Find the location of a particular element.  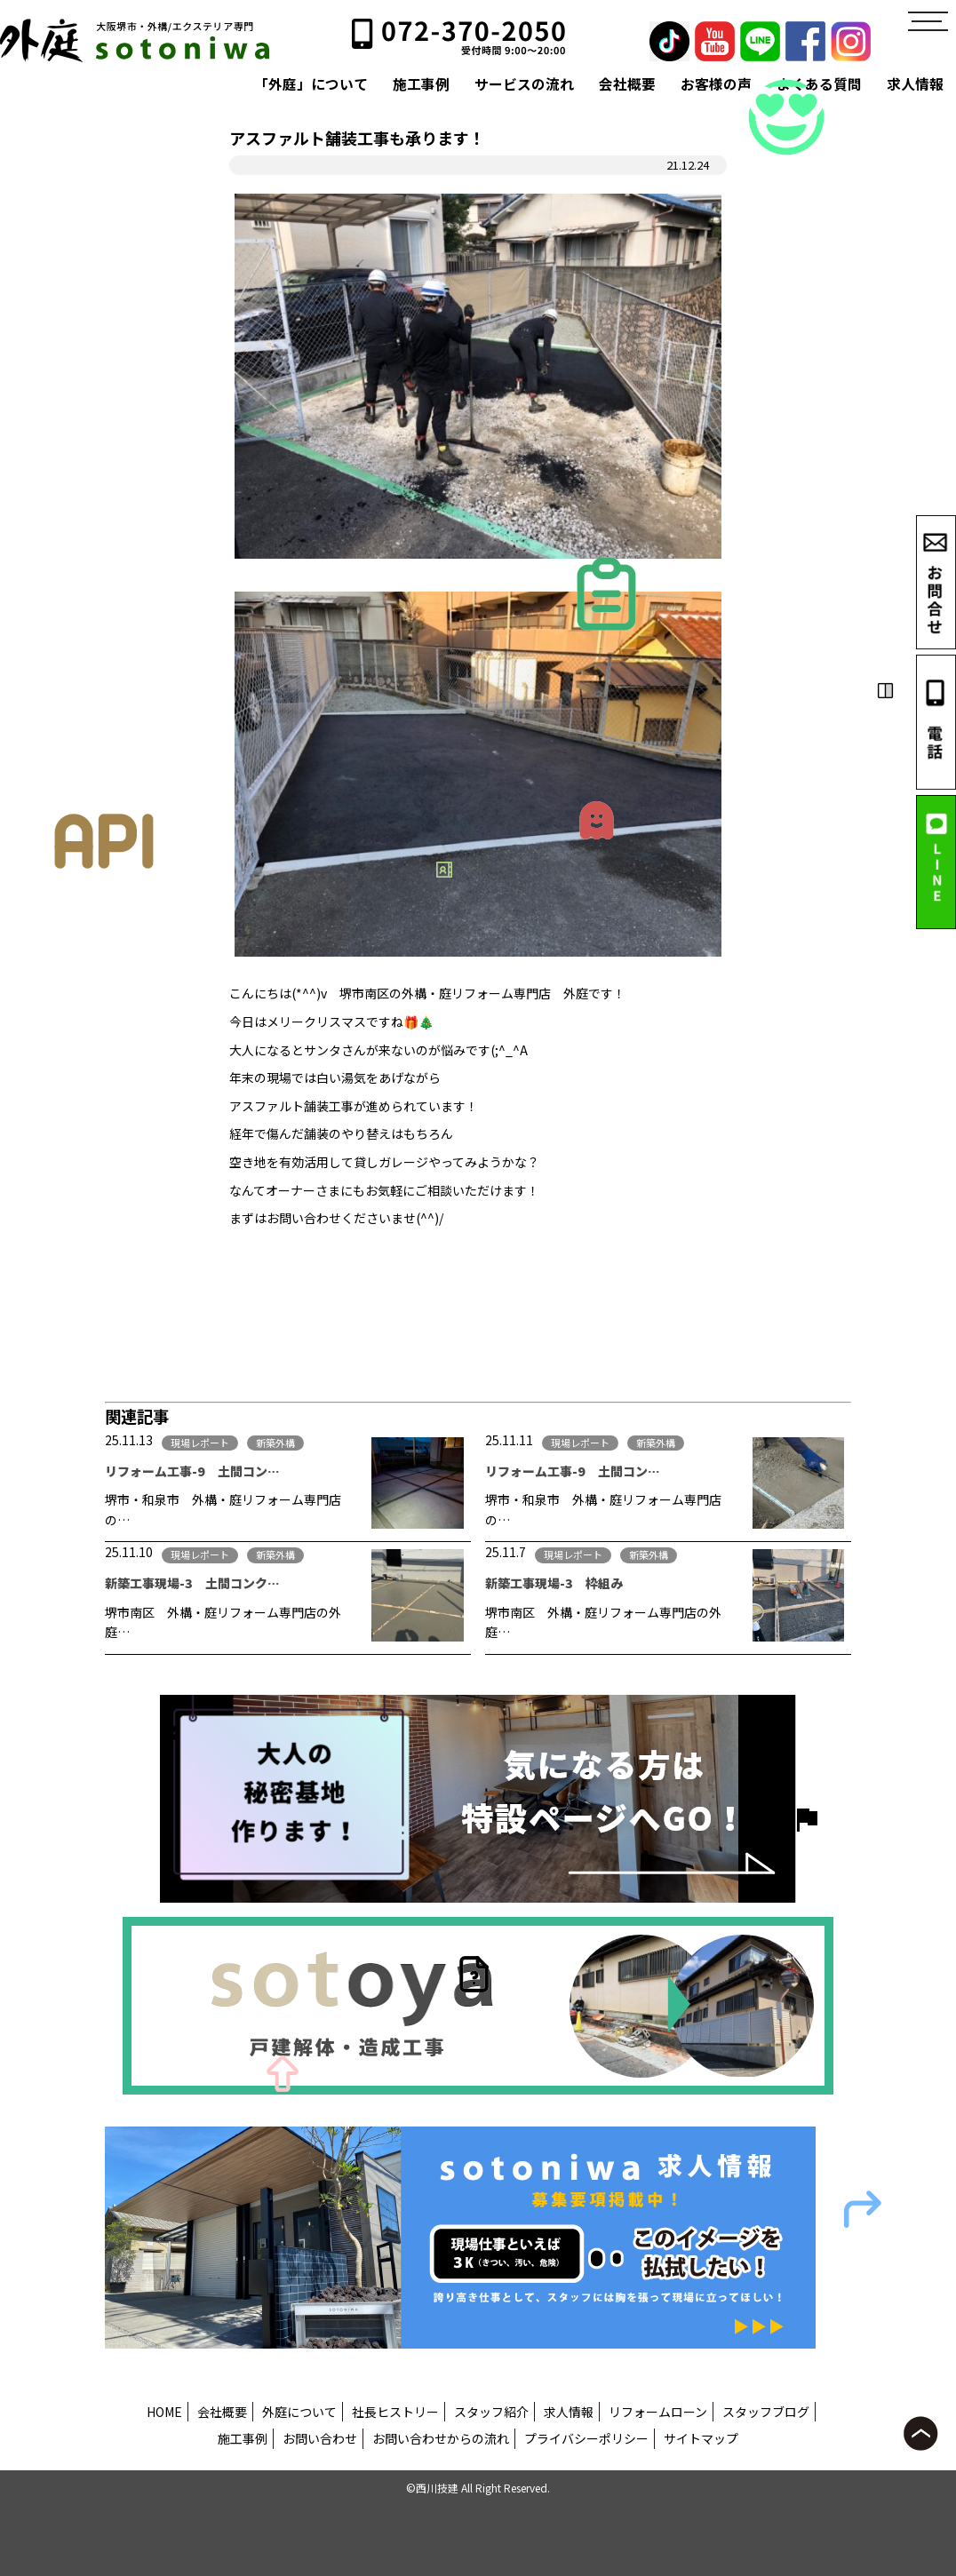

toggle incognito or ghost mode is located at coordinates (596, 820).